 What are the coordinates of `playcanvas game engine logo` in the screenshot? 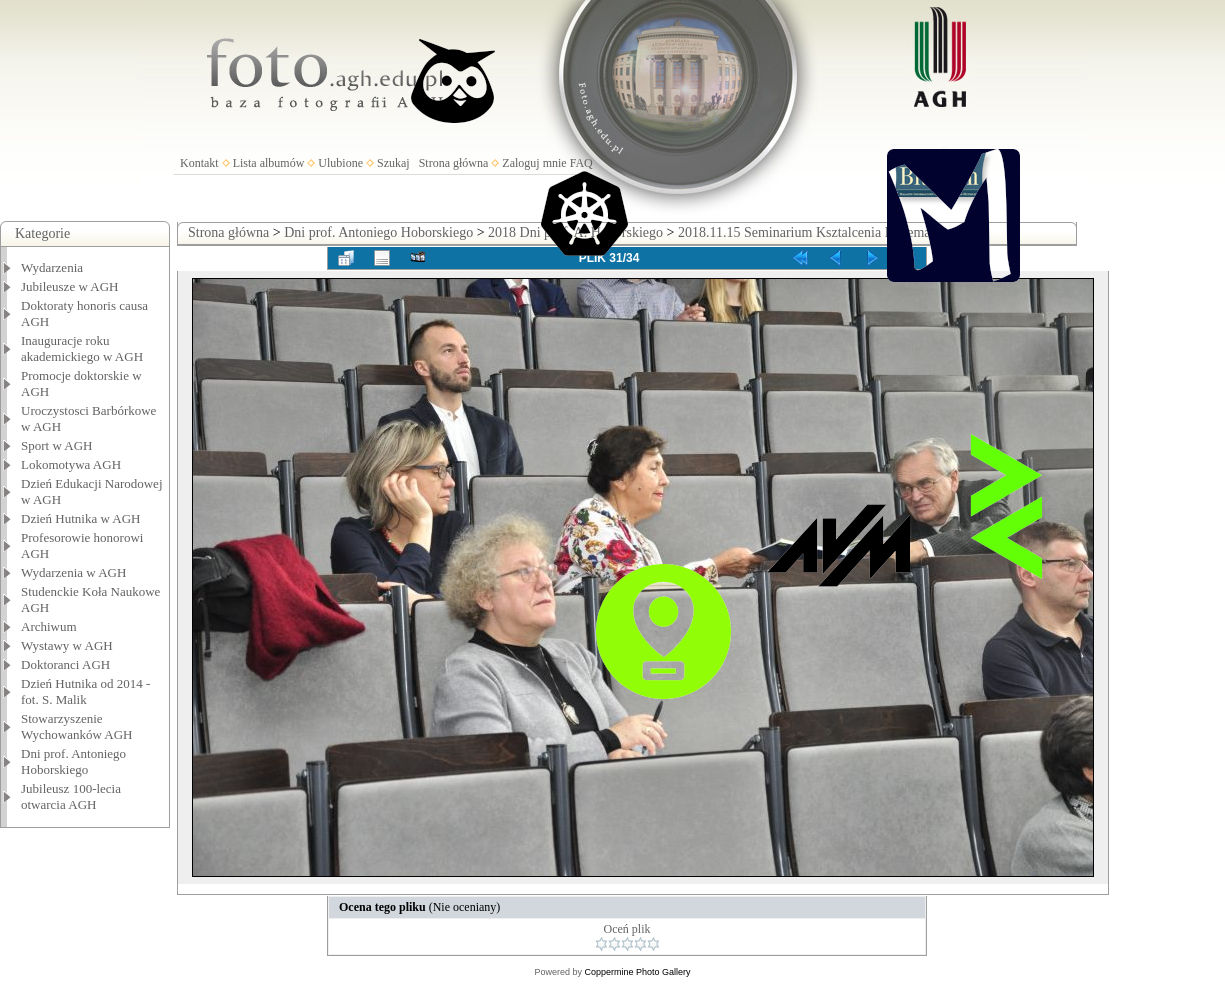 It's located at (1006, 506).